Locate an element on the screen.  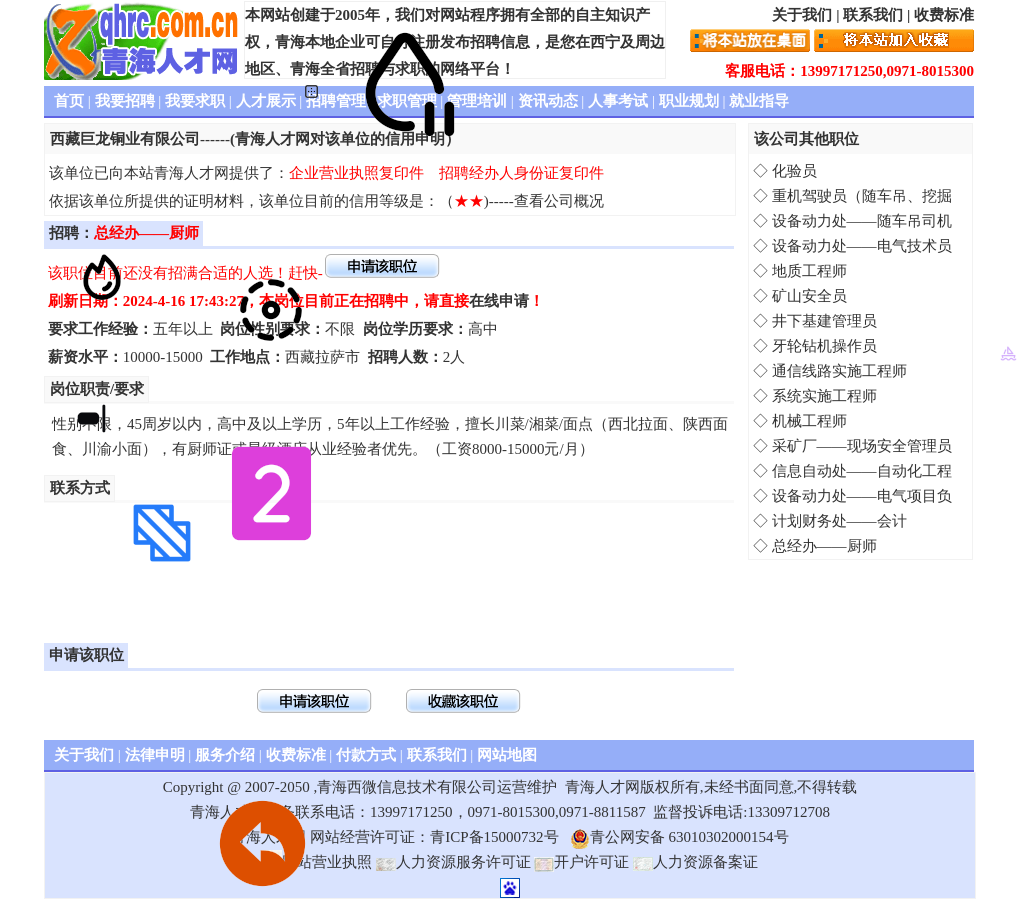
indicates trending or popular content is located at coordinates (102, 278).